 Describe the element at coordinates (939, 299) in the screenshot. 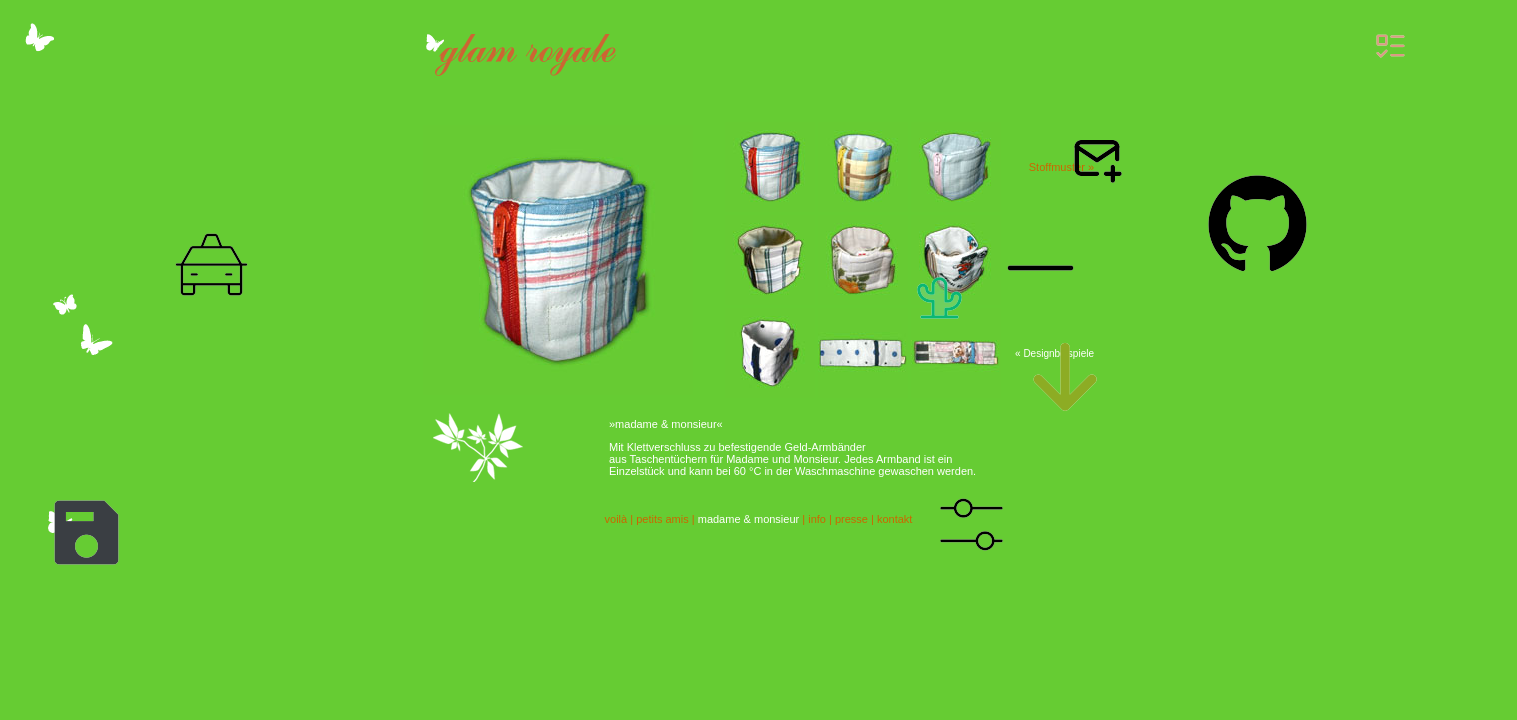

I see `indicates desert or arid climate theme` at that location.